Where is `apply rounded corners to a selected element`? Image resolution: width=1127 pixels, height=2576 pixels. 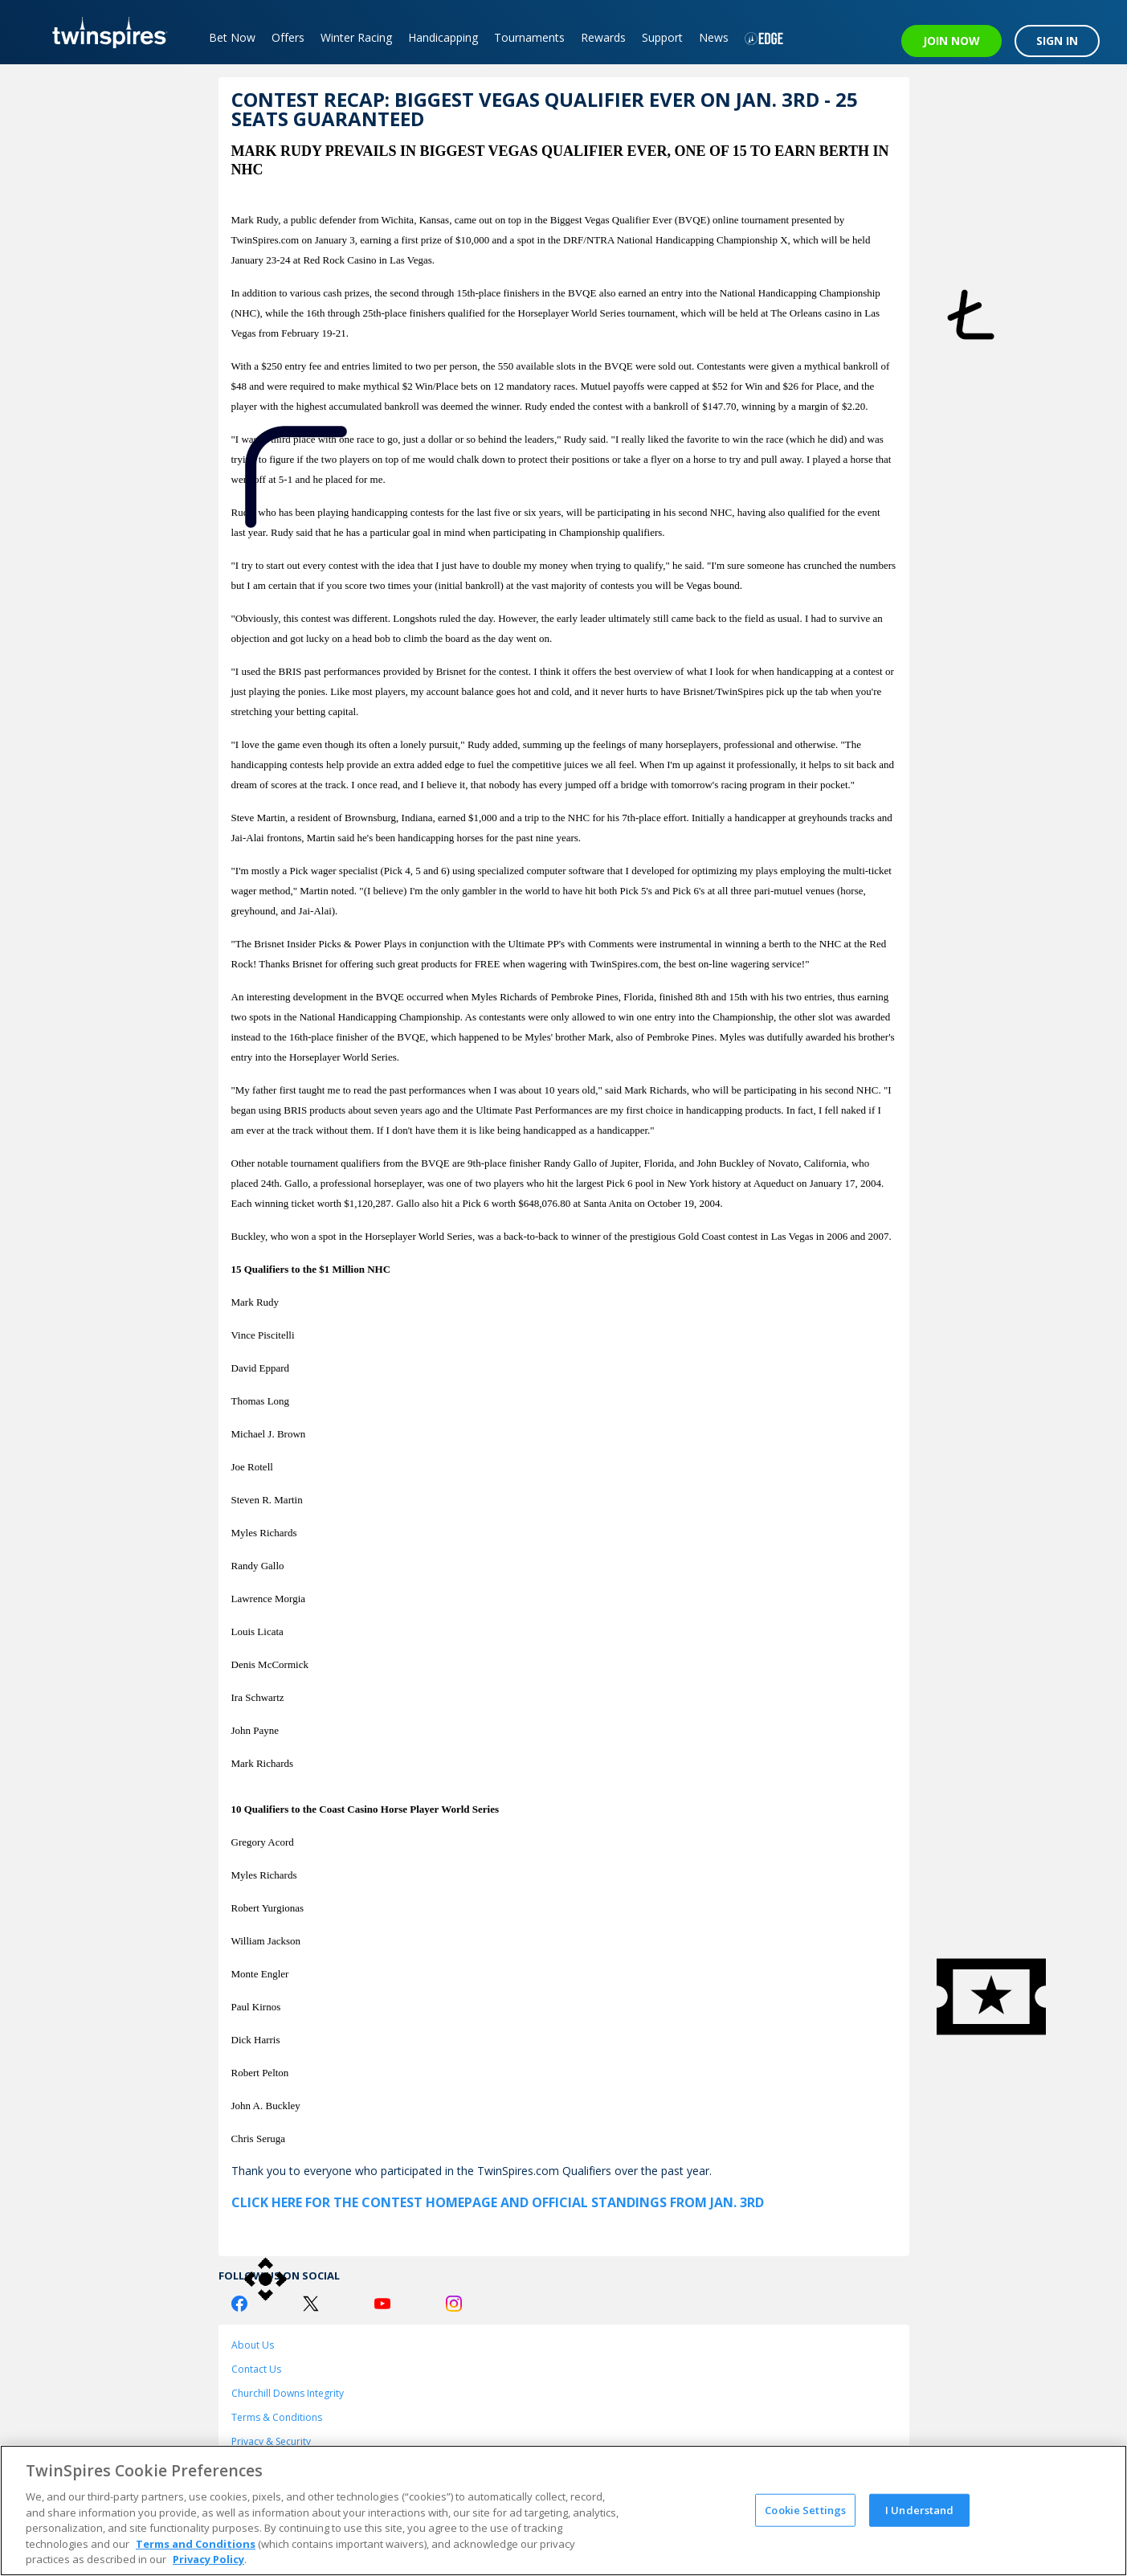
apply rounded corners to a selected element is located at coordinates (296, 476).